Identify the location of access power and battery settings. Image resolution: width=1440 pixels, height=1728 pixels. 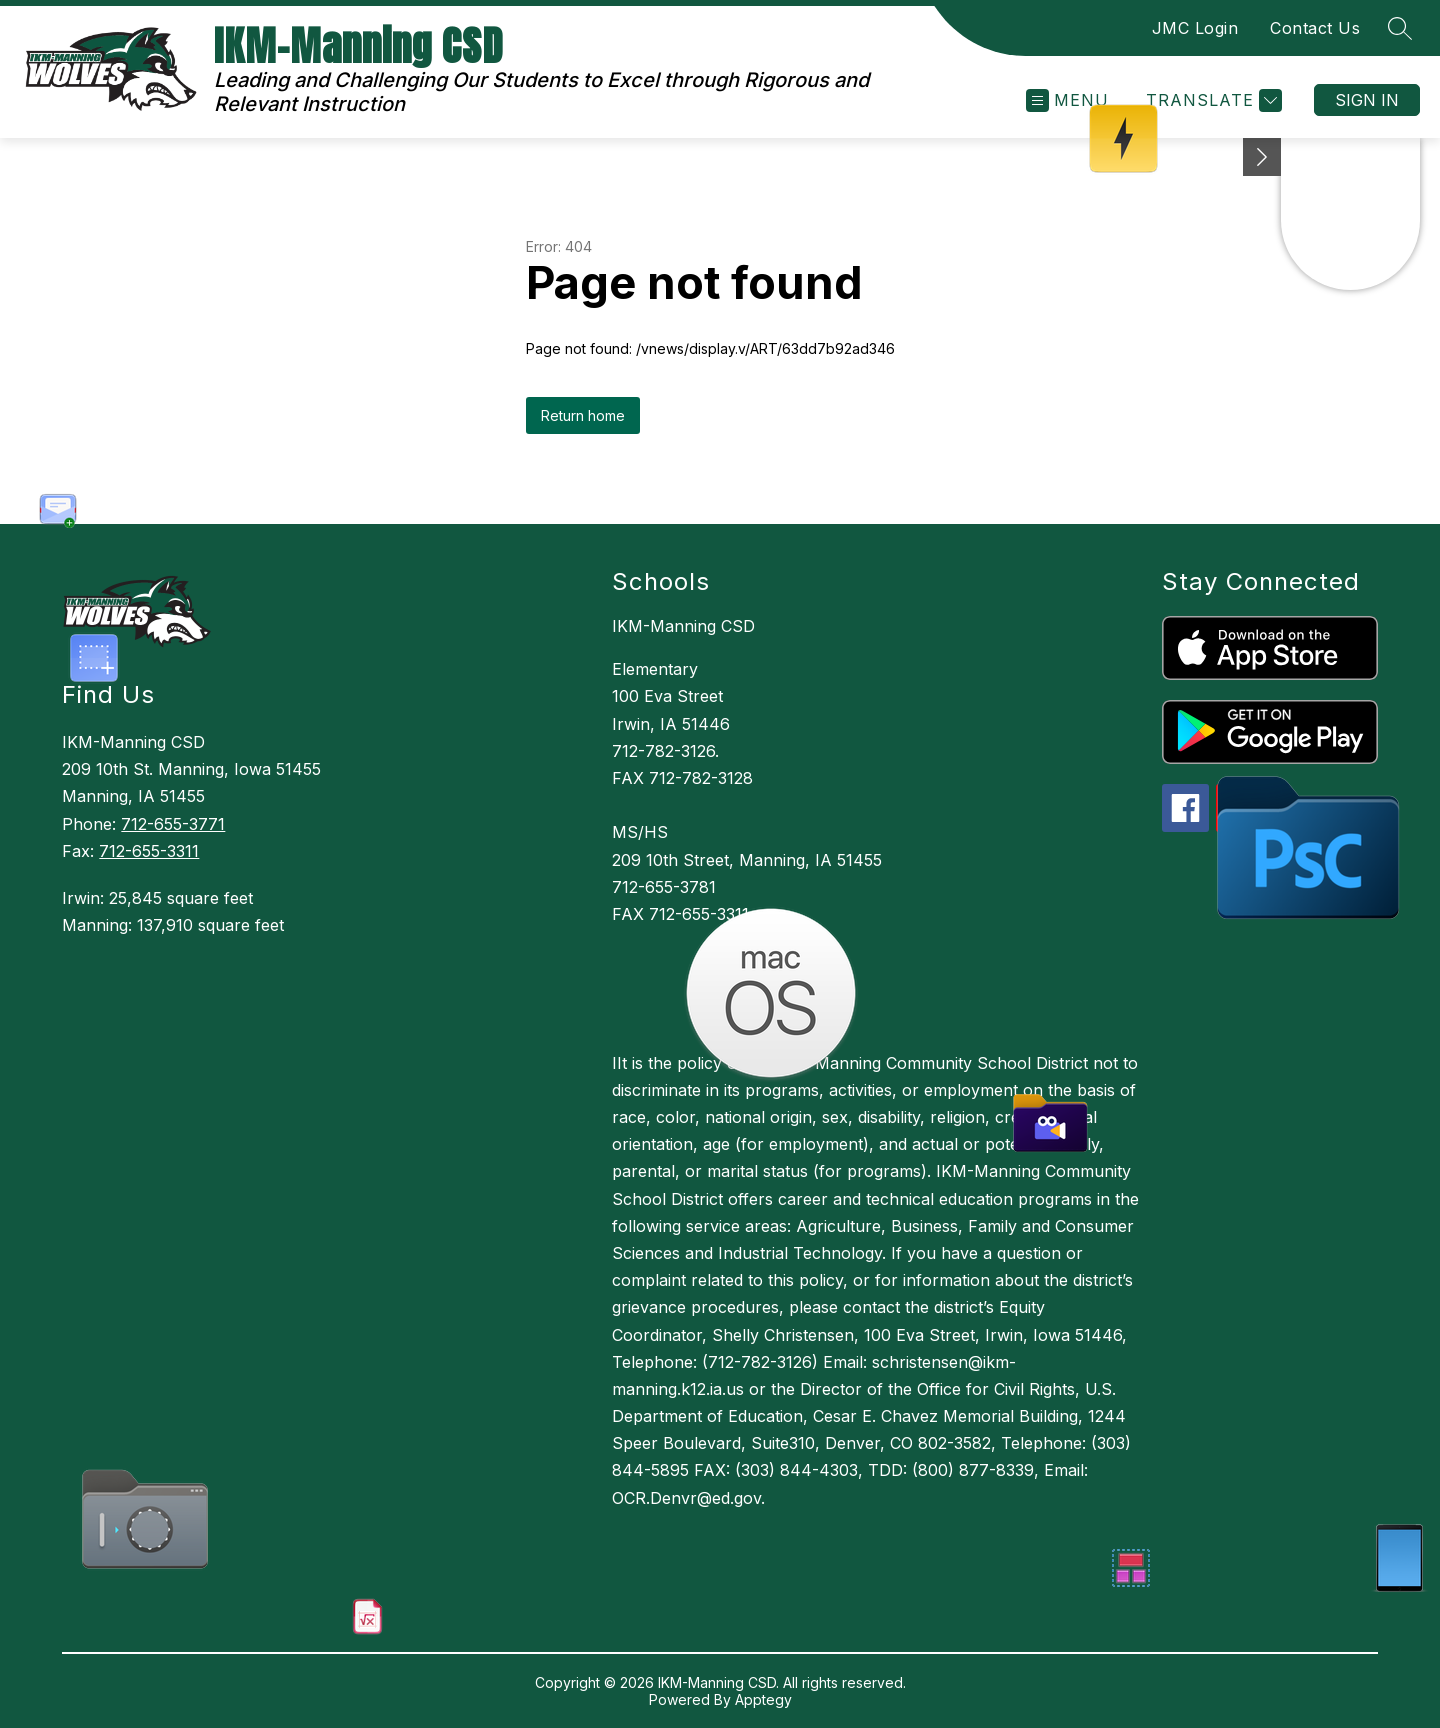
(1123, 138).